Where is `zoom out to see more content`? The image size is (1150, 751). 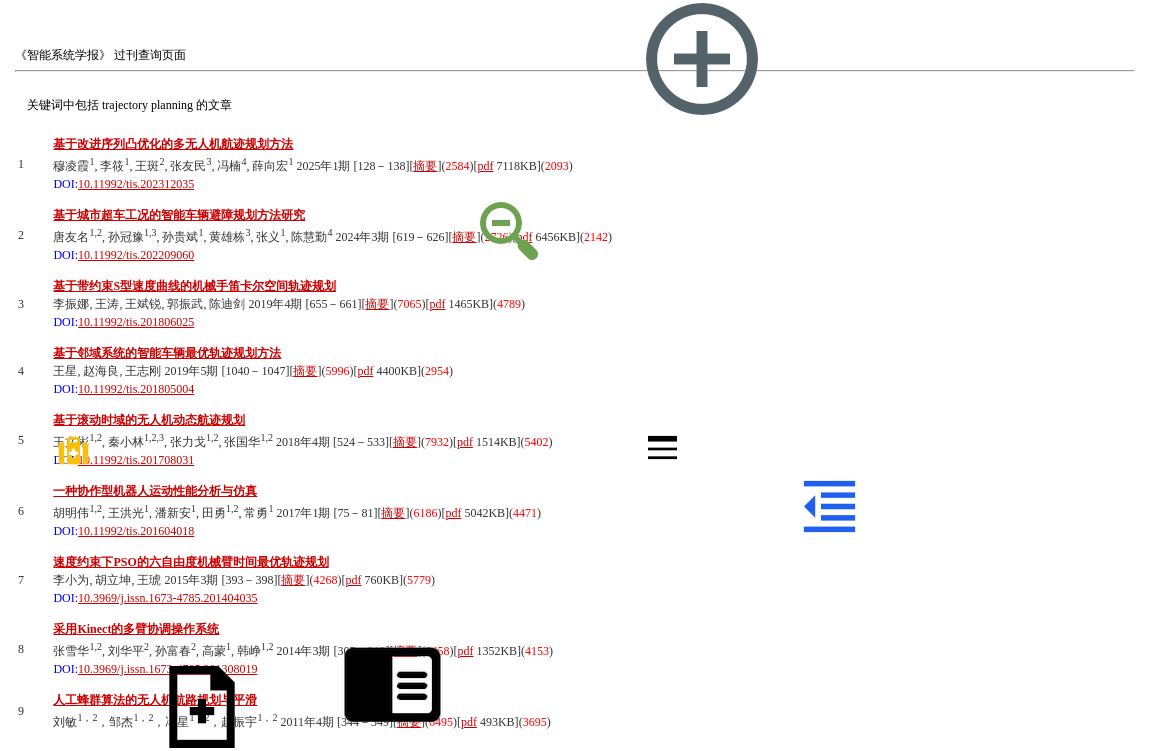 zoom out to see more content is located at coordinates (510, 232).